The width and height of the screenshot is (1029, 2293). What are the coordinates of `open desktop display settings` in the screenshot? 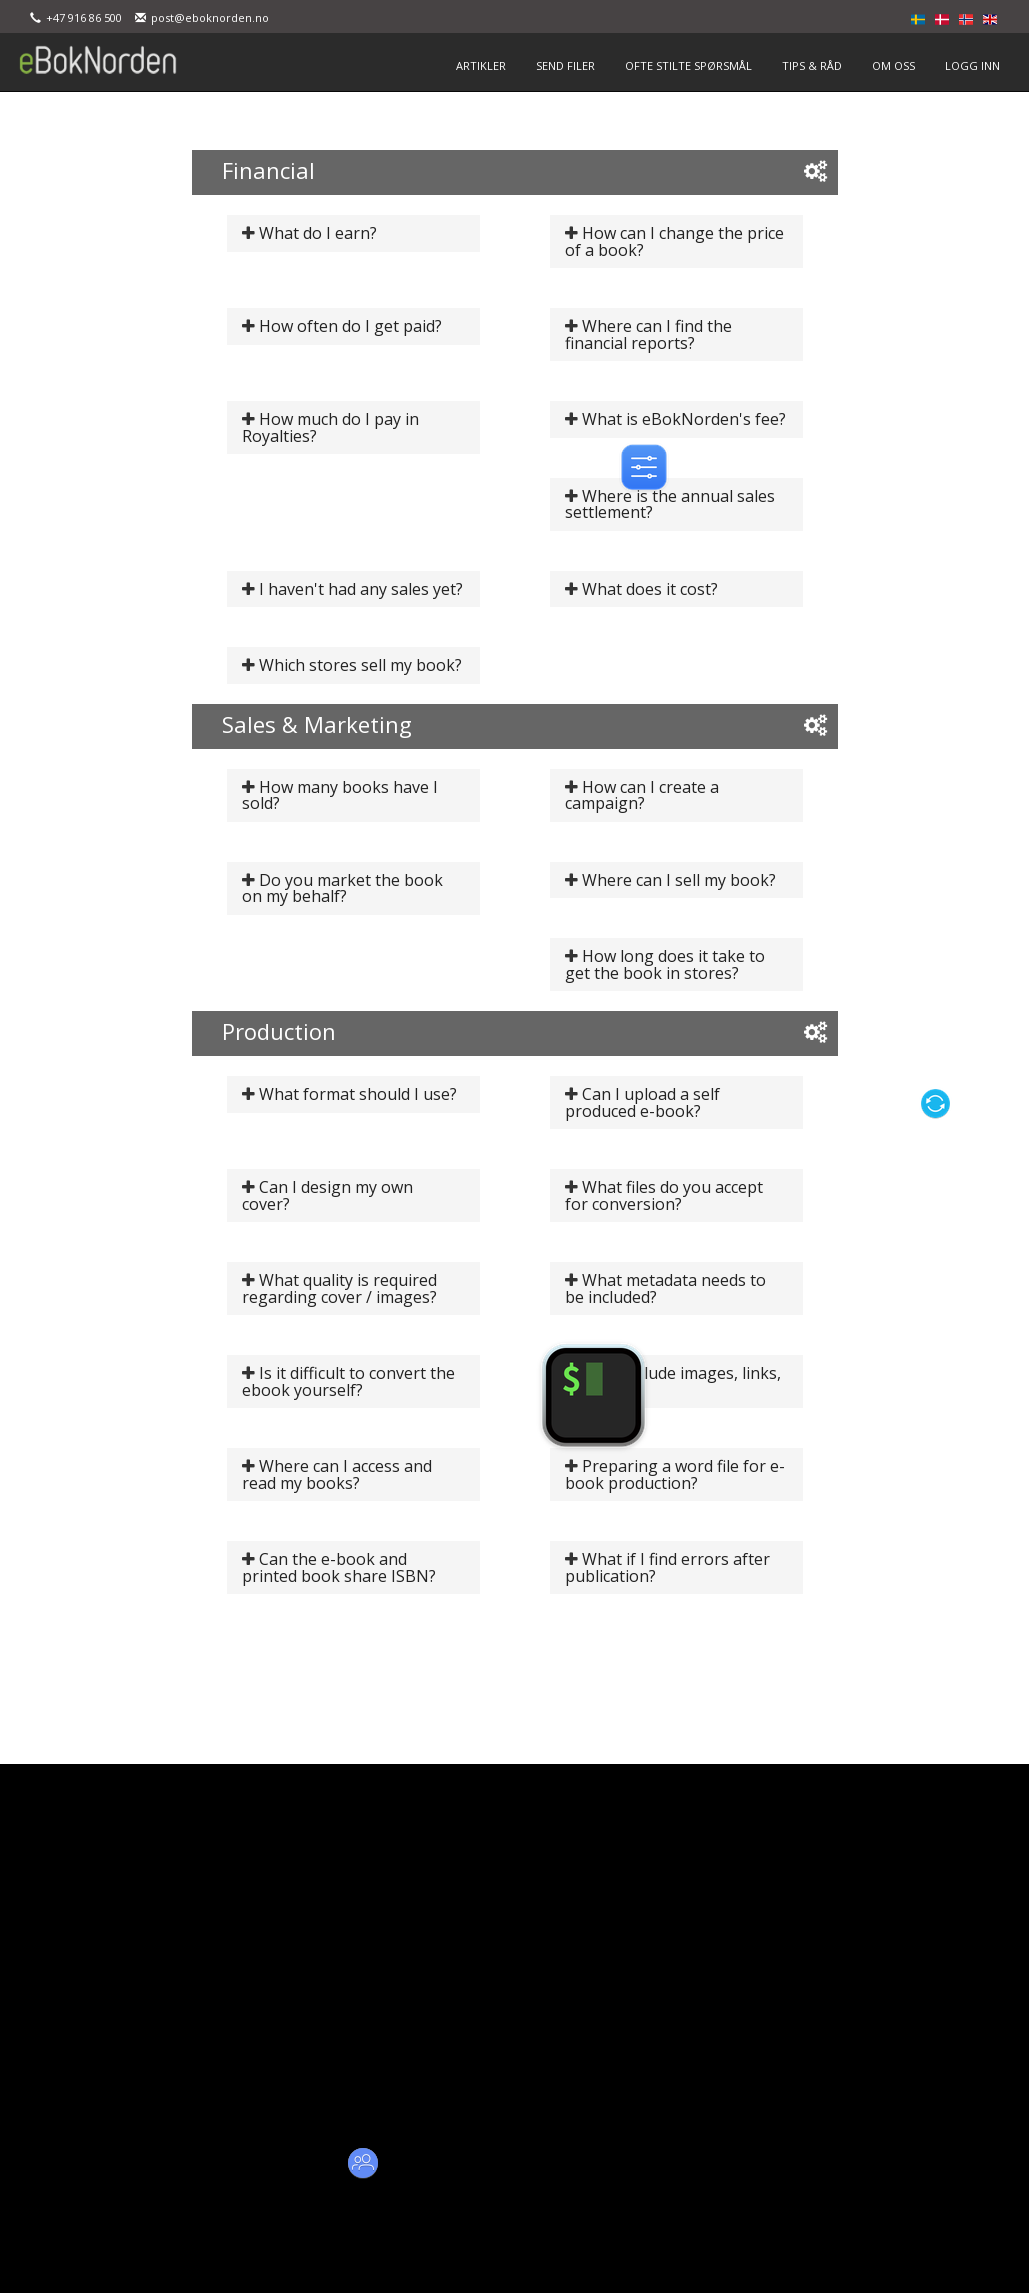 It's located at (644, 468).